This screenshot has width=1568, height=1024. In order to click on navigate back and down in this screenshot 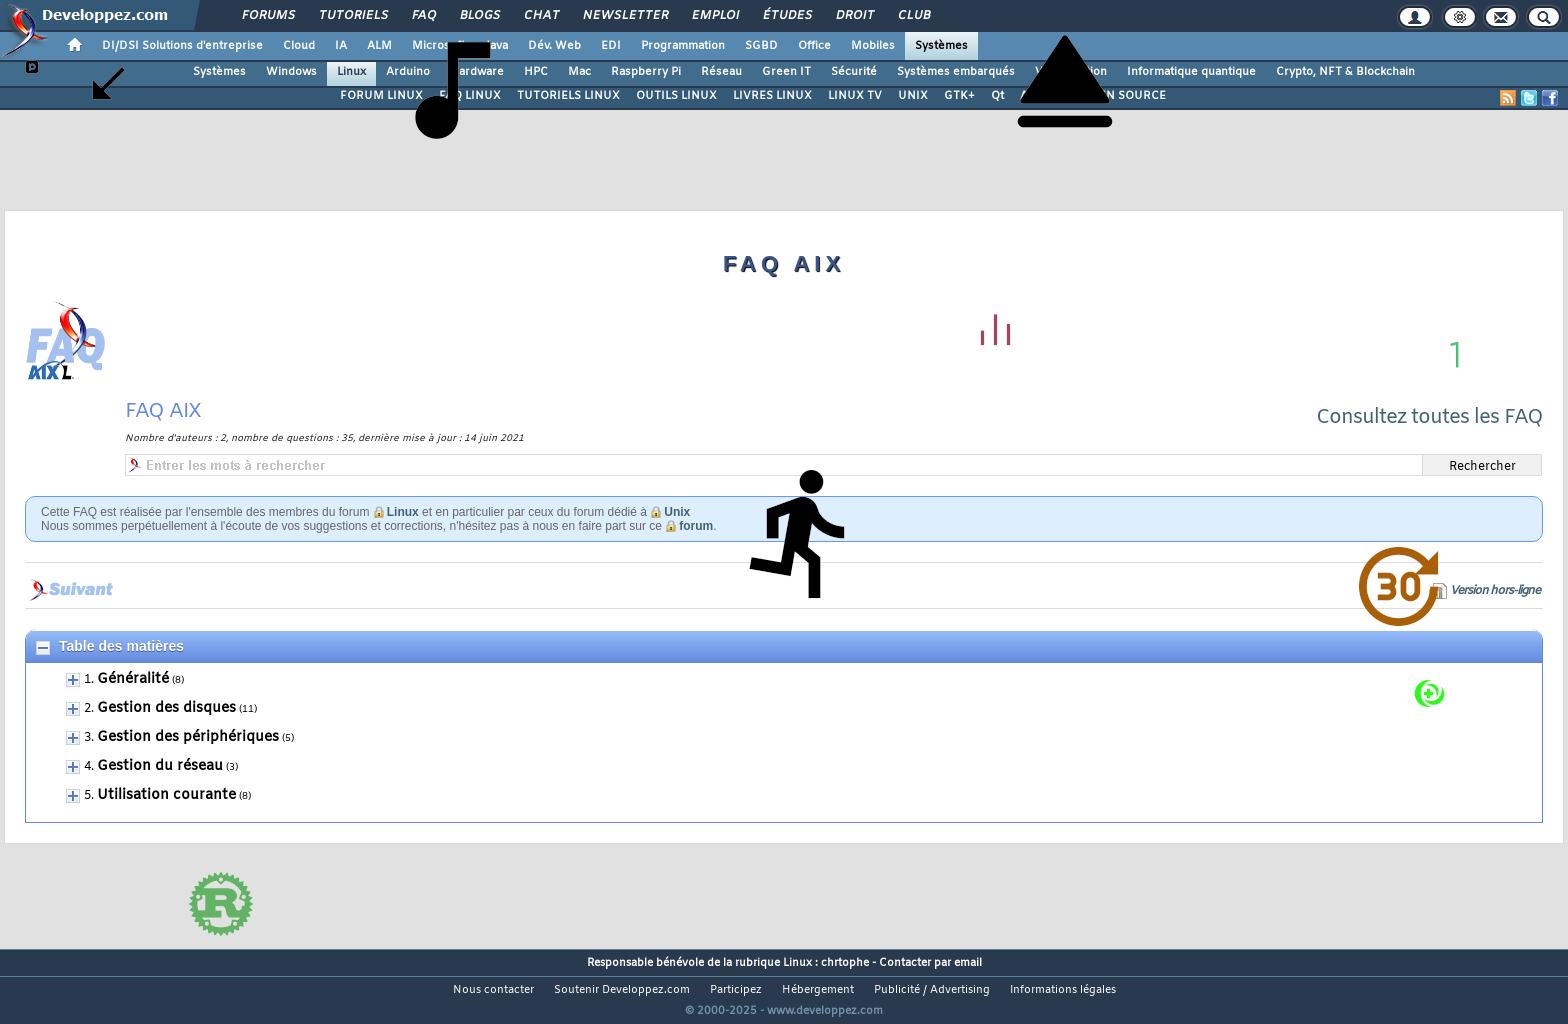, I will do `click(108, 84)`.